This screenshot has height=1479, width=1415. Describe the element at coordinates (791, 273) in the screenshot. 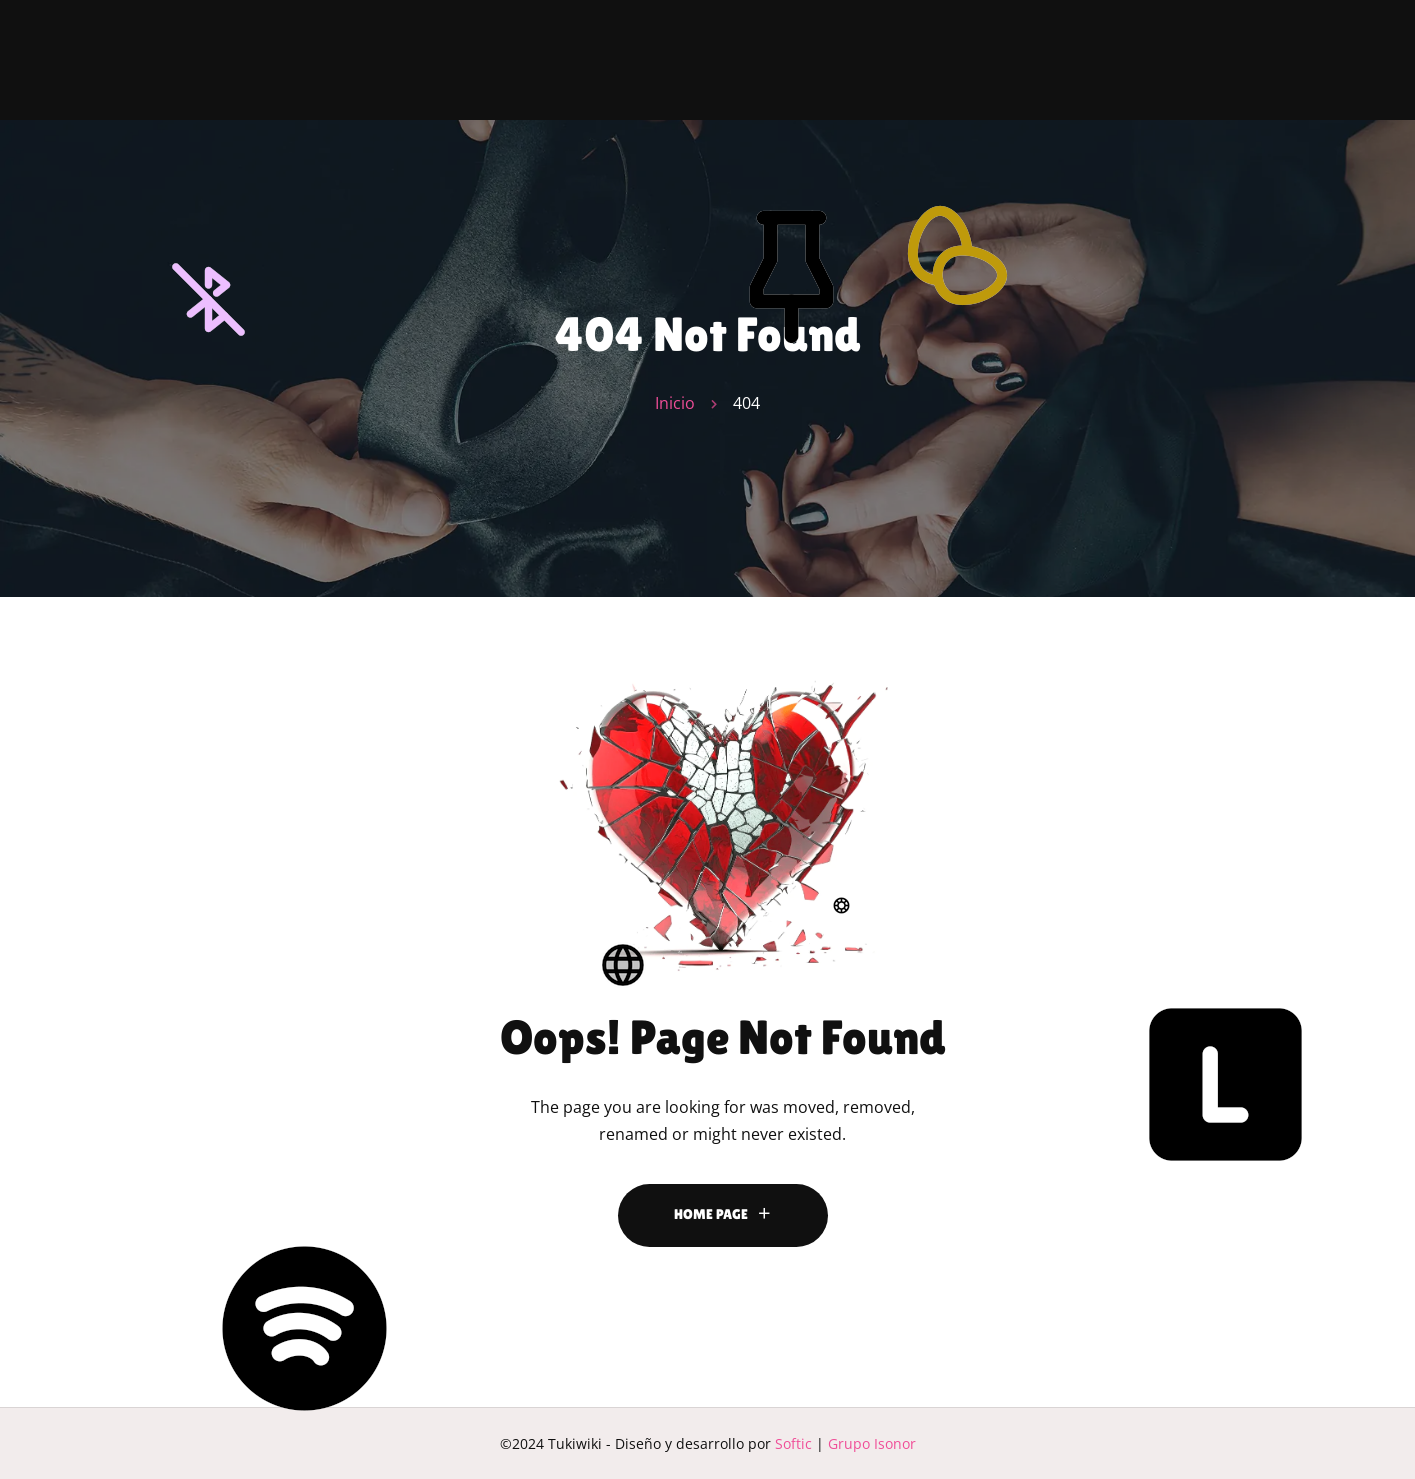

I see `pin this item to keep it visible` at that location.